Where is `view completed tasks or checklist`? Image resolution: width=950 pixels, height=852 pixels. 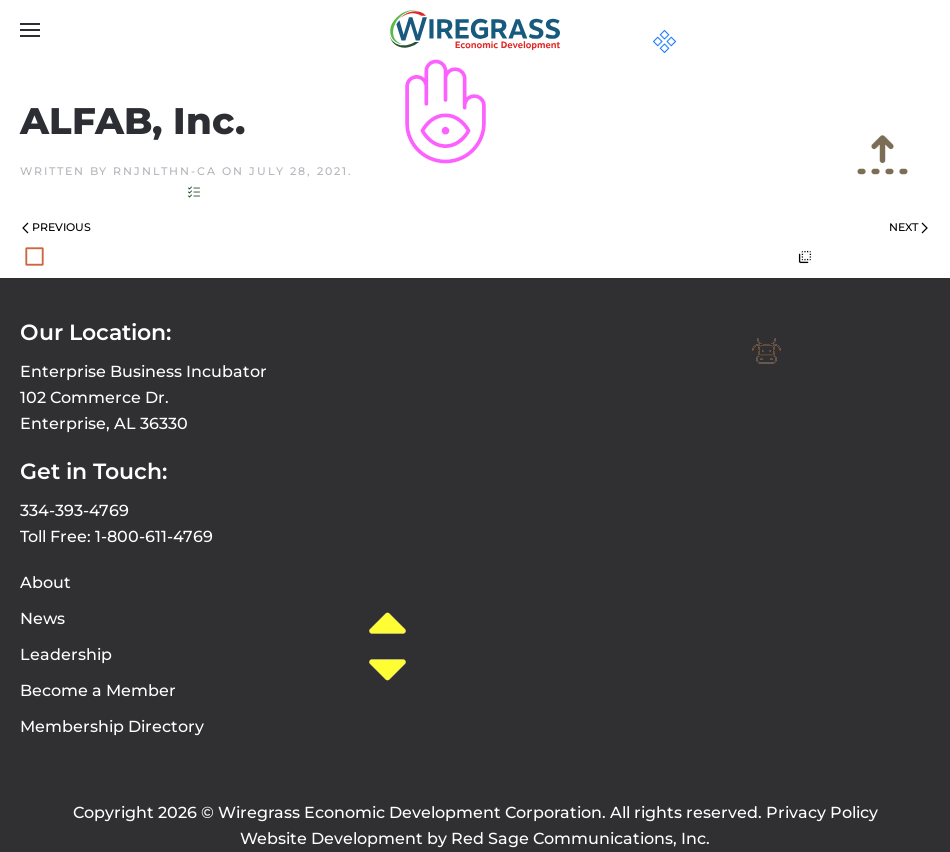
view completed tasks or checklist is located at coordinates (194, 192).